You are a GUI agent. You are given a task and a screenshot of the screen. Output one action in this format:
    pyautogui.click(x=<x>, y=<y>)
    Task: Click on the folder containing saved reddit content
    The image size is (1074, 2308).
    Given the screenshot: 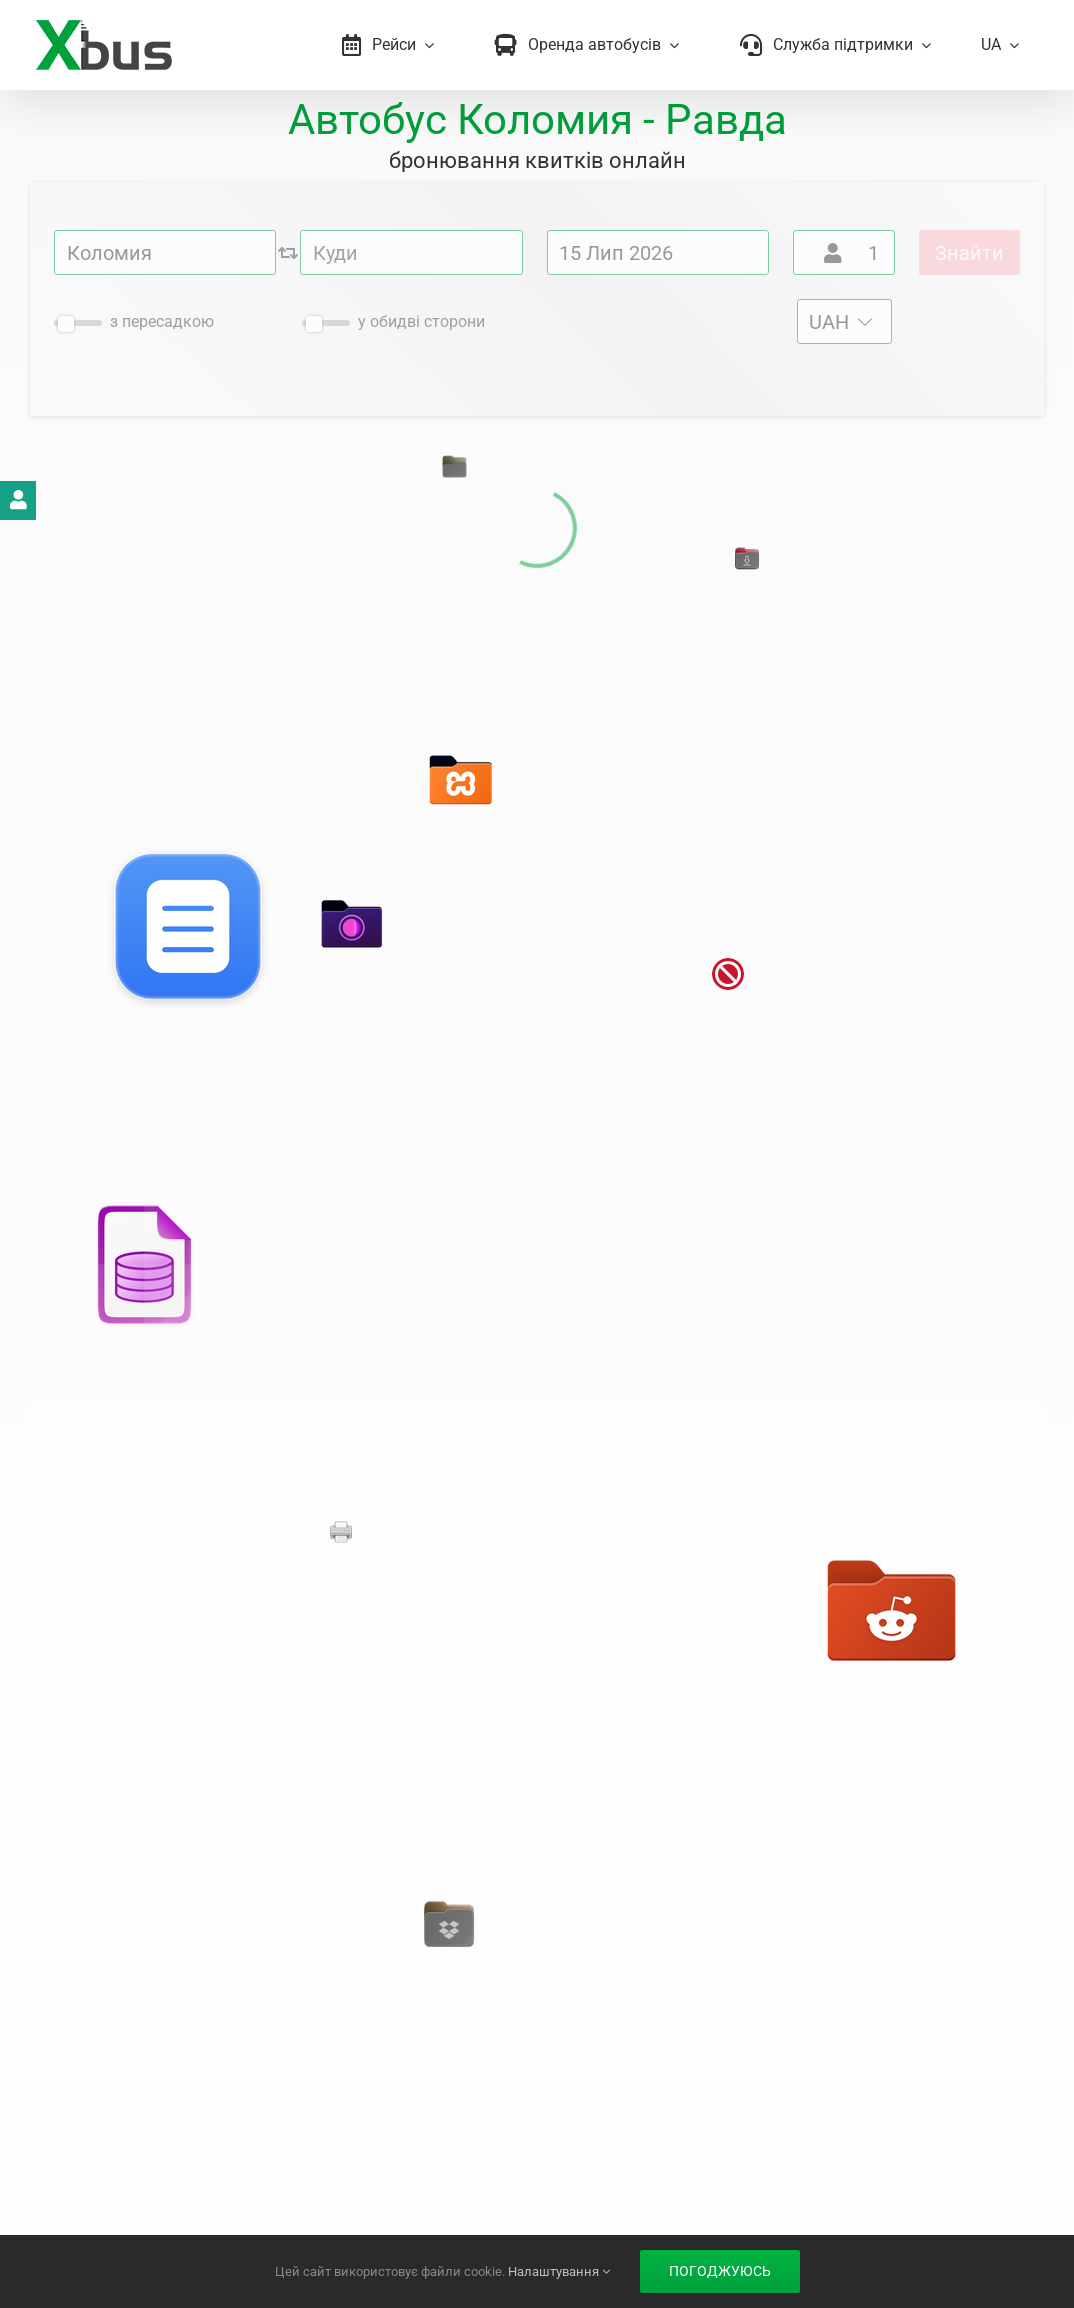 What is the action you would take?
    pyautogui.click(x=891, y=1614)
    